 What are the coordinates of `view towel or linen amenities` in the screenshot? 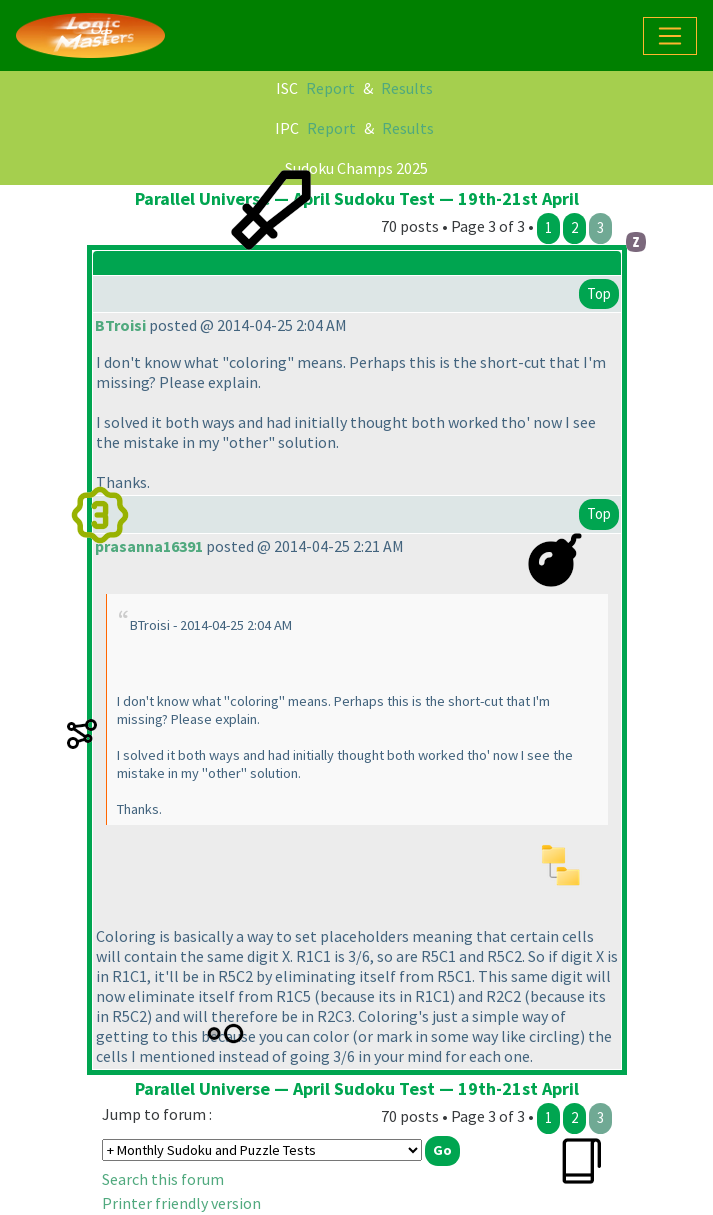 It's located at (580, 1161).